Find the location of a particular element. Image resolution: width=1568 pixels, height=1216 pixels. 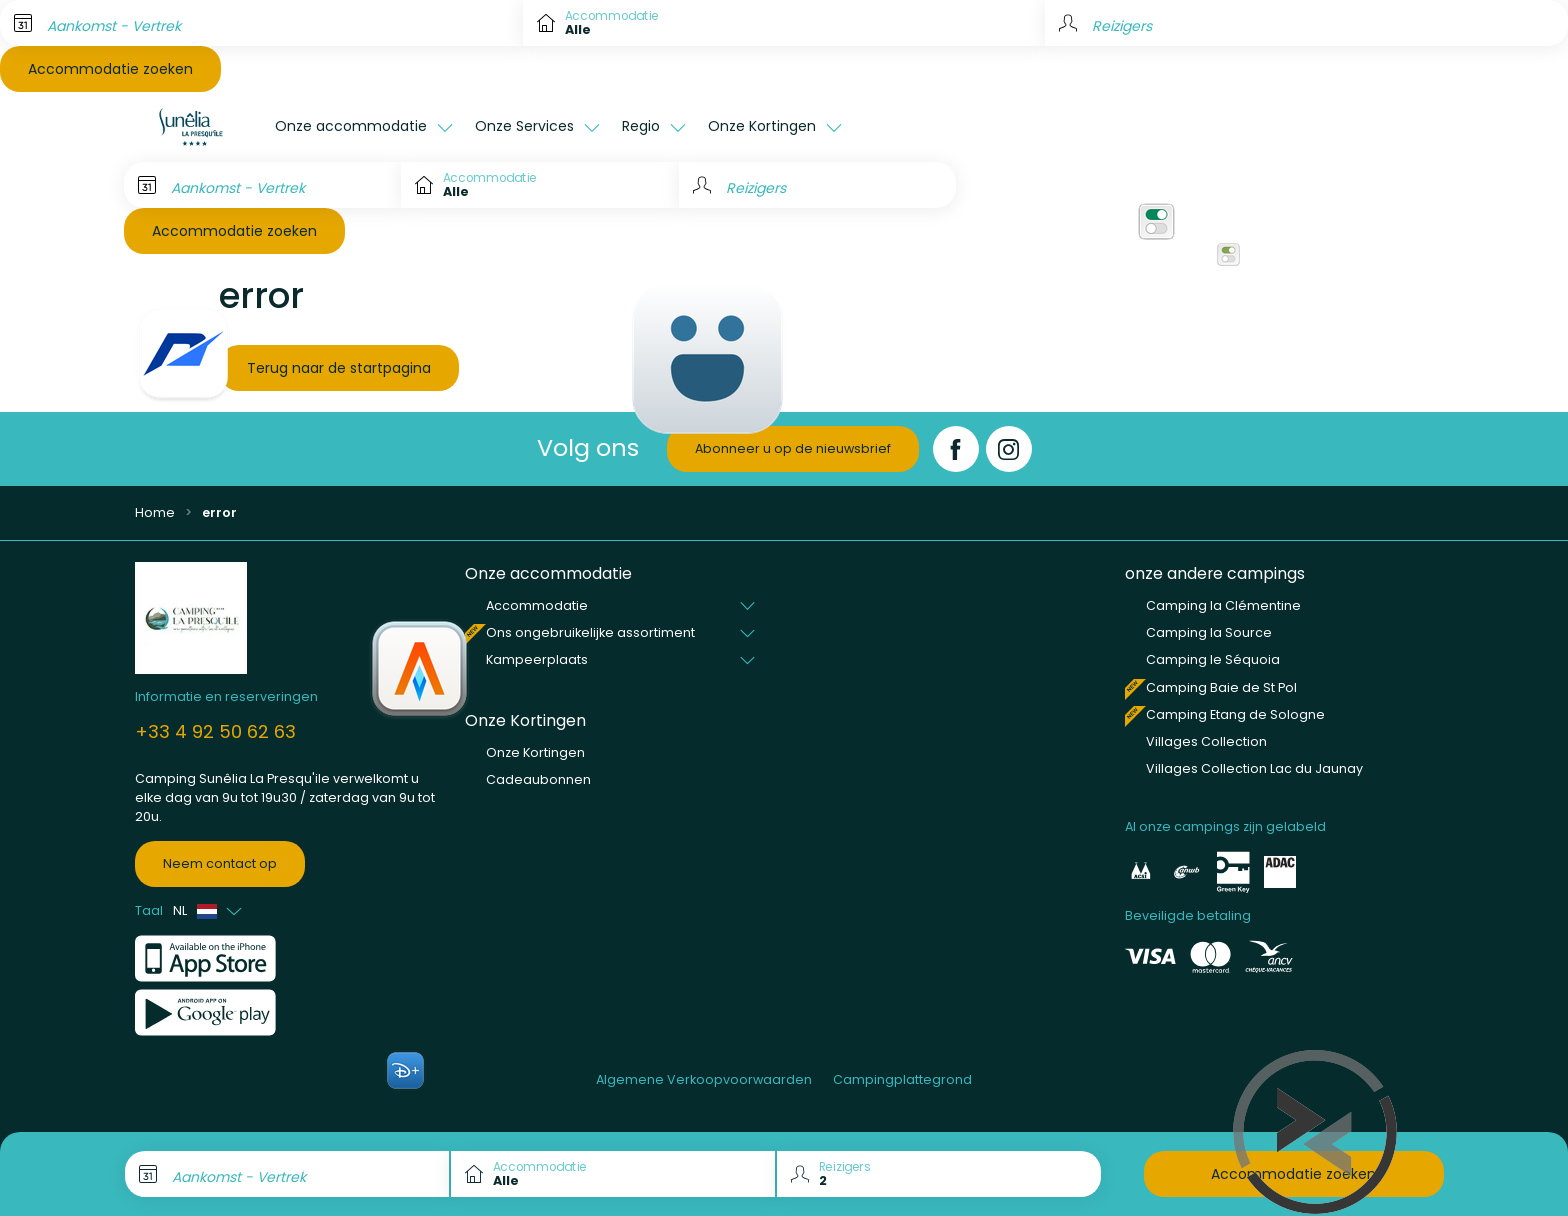

open alacritty terminal emulator is located at coordinates (419, 668).